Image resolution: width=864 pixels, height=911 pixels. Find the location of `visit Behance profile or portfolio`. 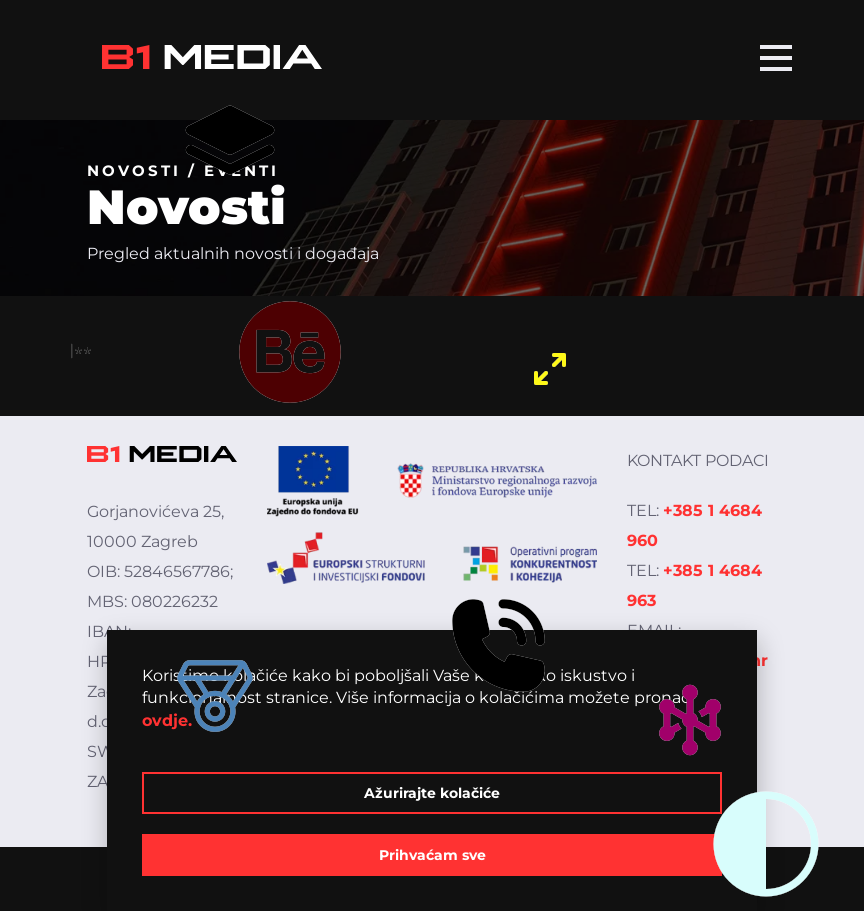

visit Behance profile or portfolio is located at coordinates (290, 352).